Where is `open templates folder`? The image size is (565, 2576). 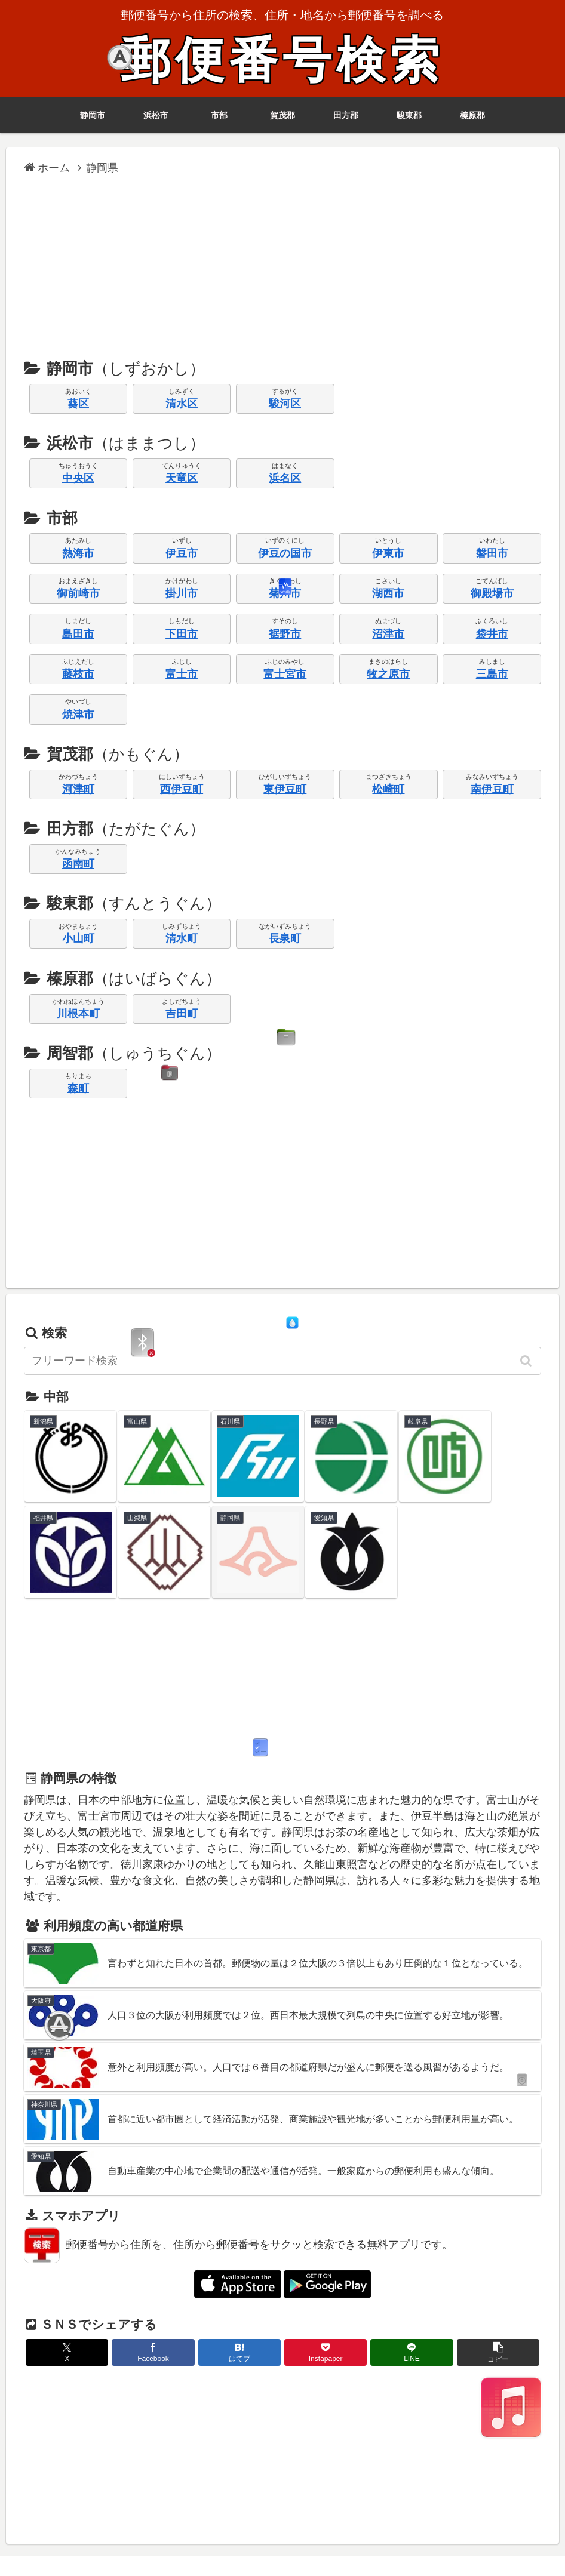
open templates folder is located at coordinates (170, 1072).